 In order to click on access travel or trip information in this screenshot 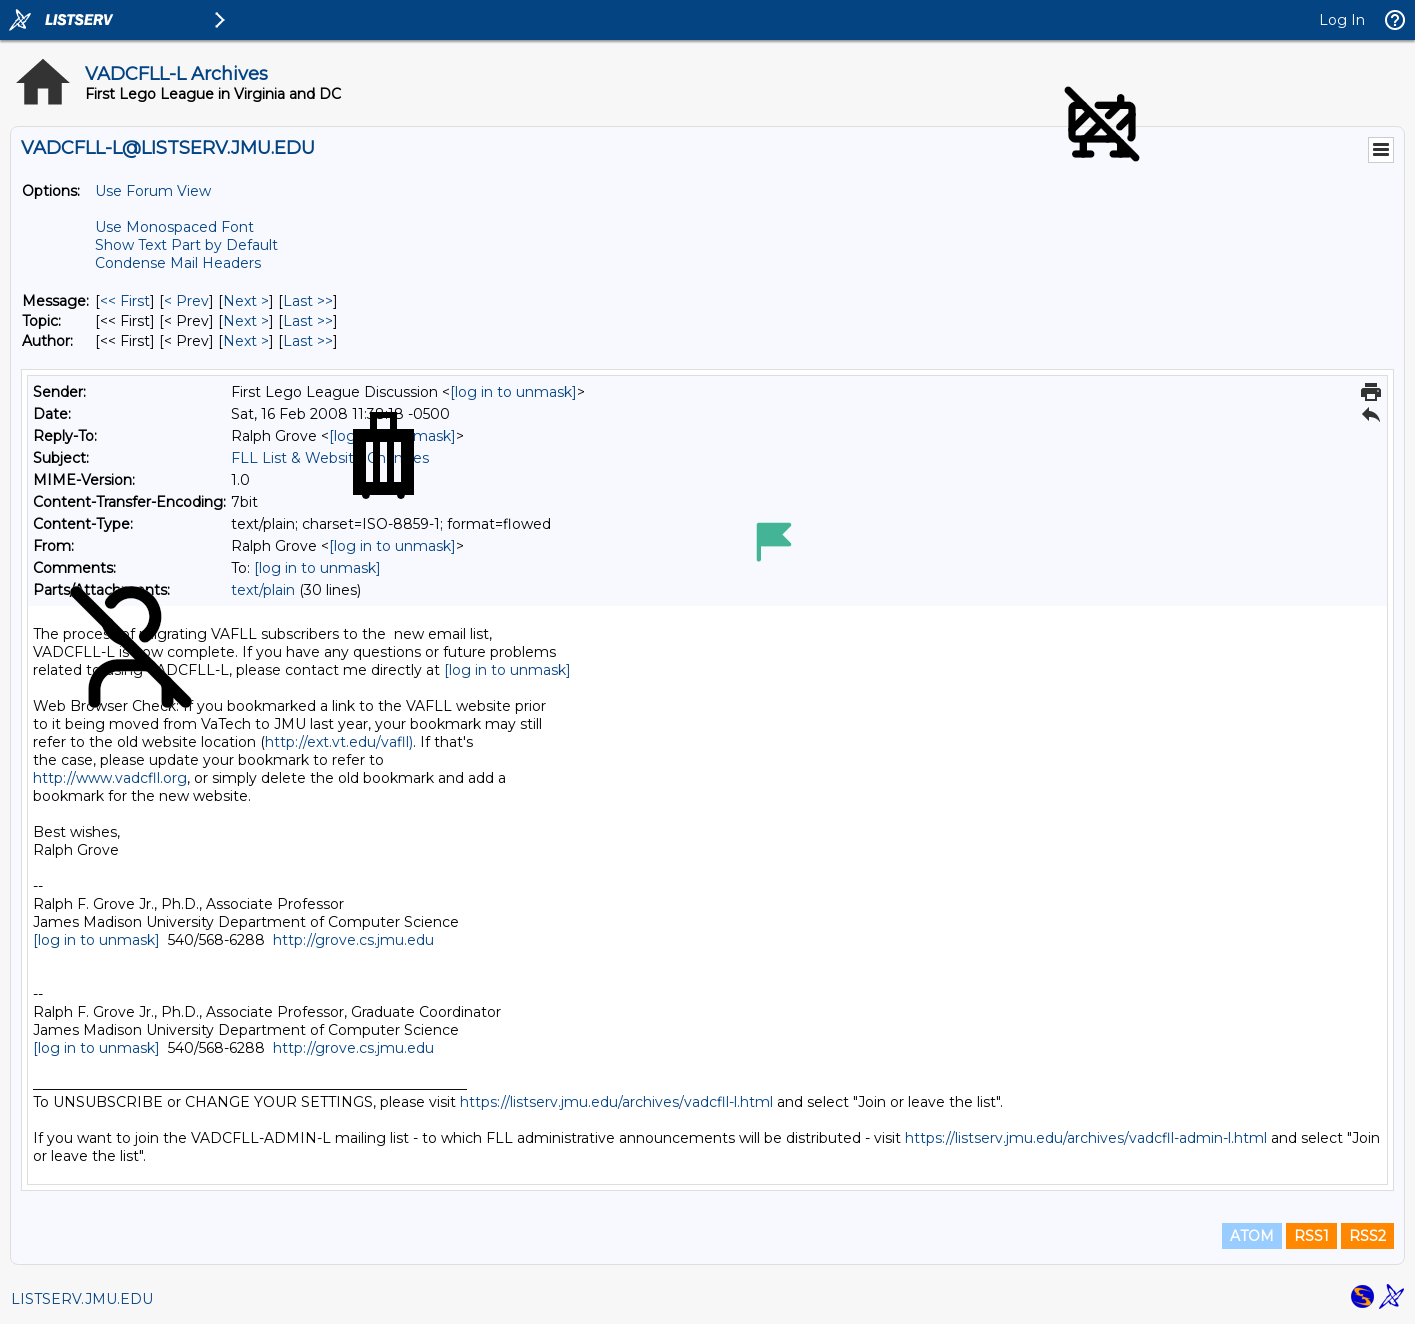, I will do `click(383, 455)`.